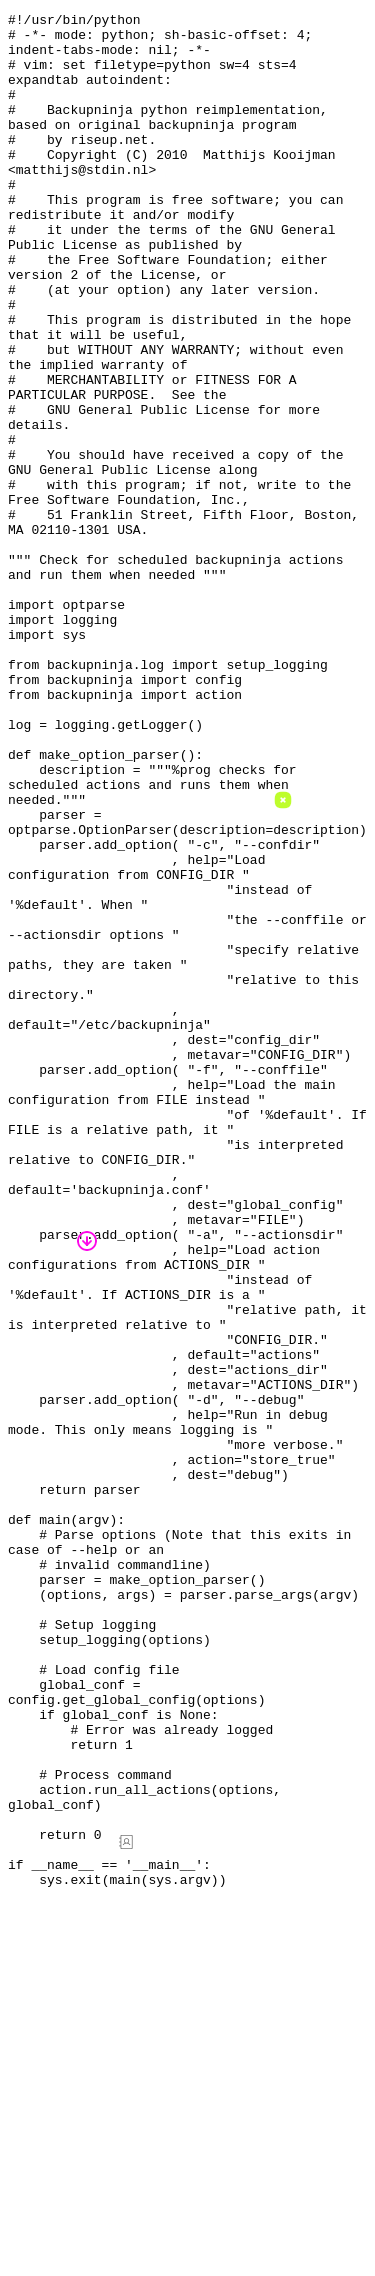  I want to click on close or dismiss a modal window, so click(283, 800).